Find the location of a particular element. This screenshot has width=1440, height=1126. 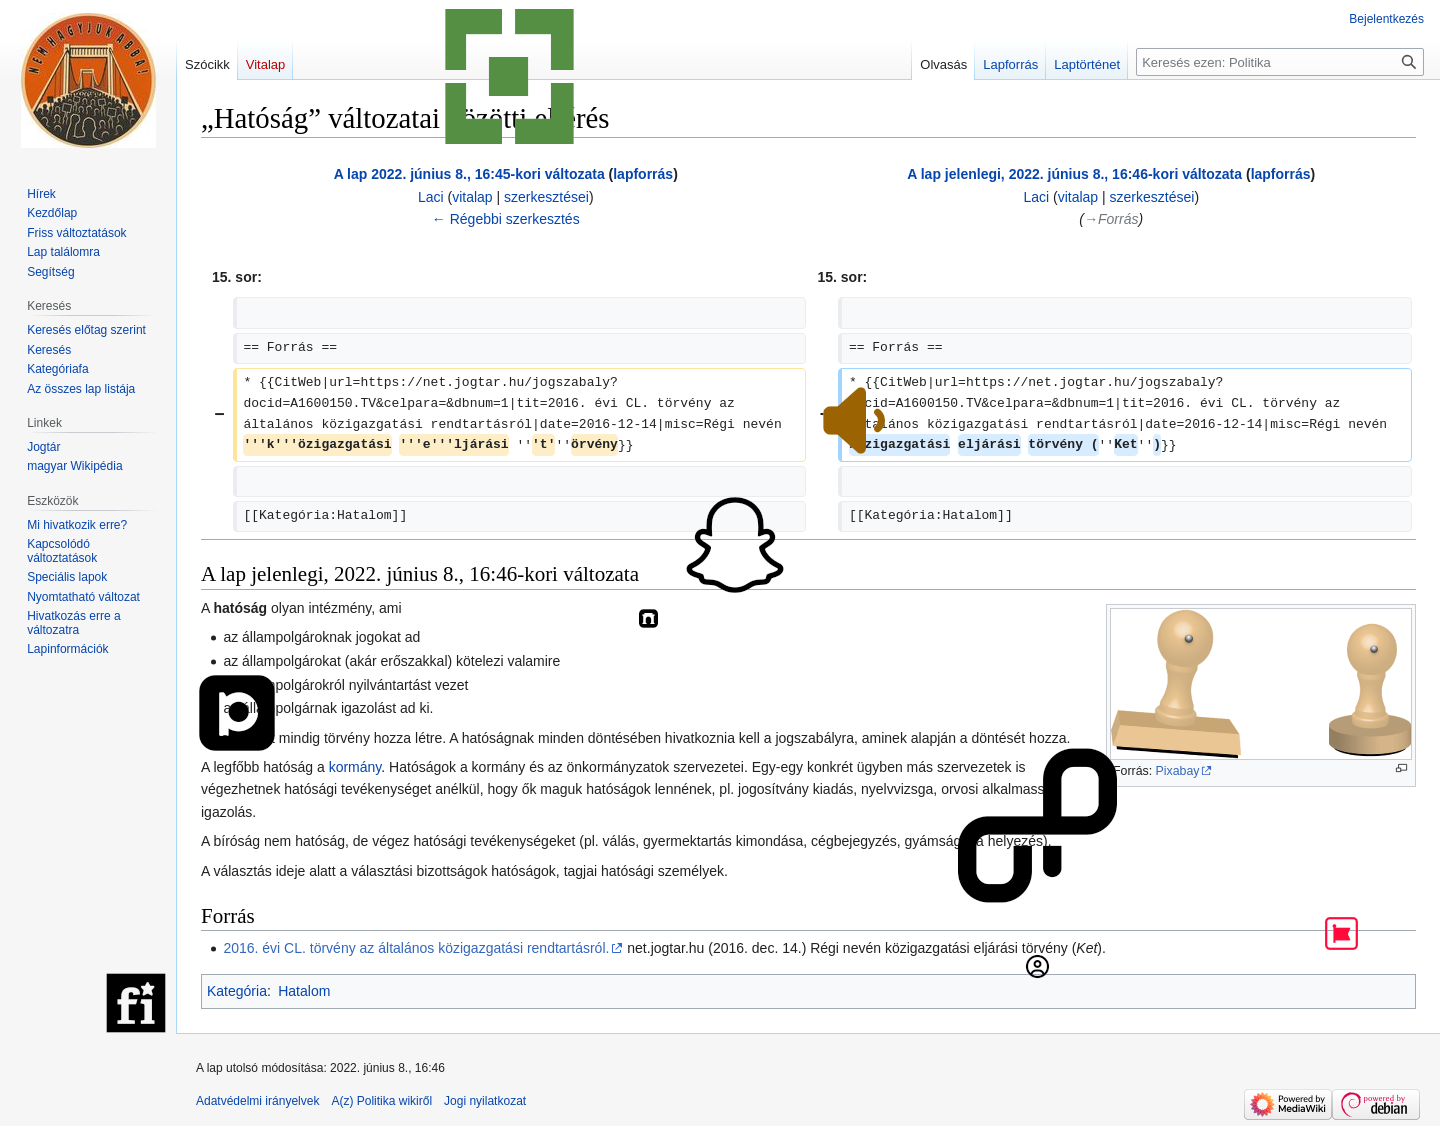

adjust audio to low volume is located at coordinates (856, 420).